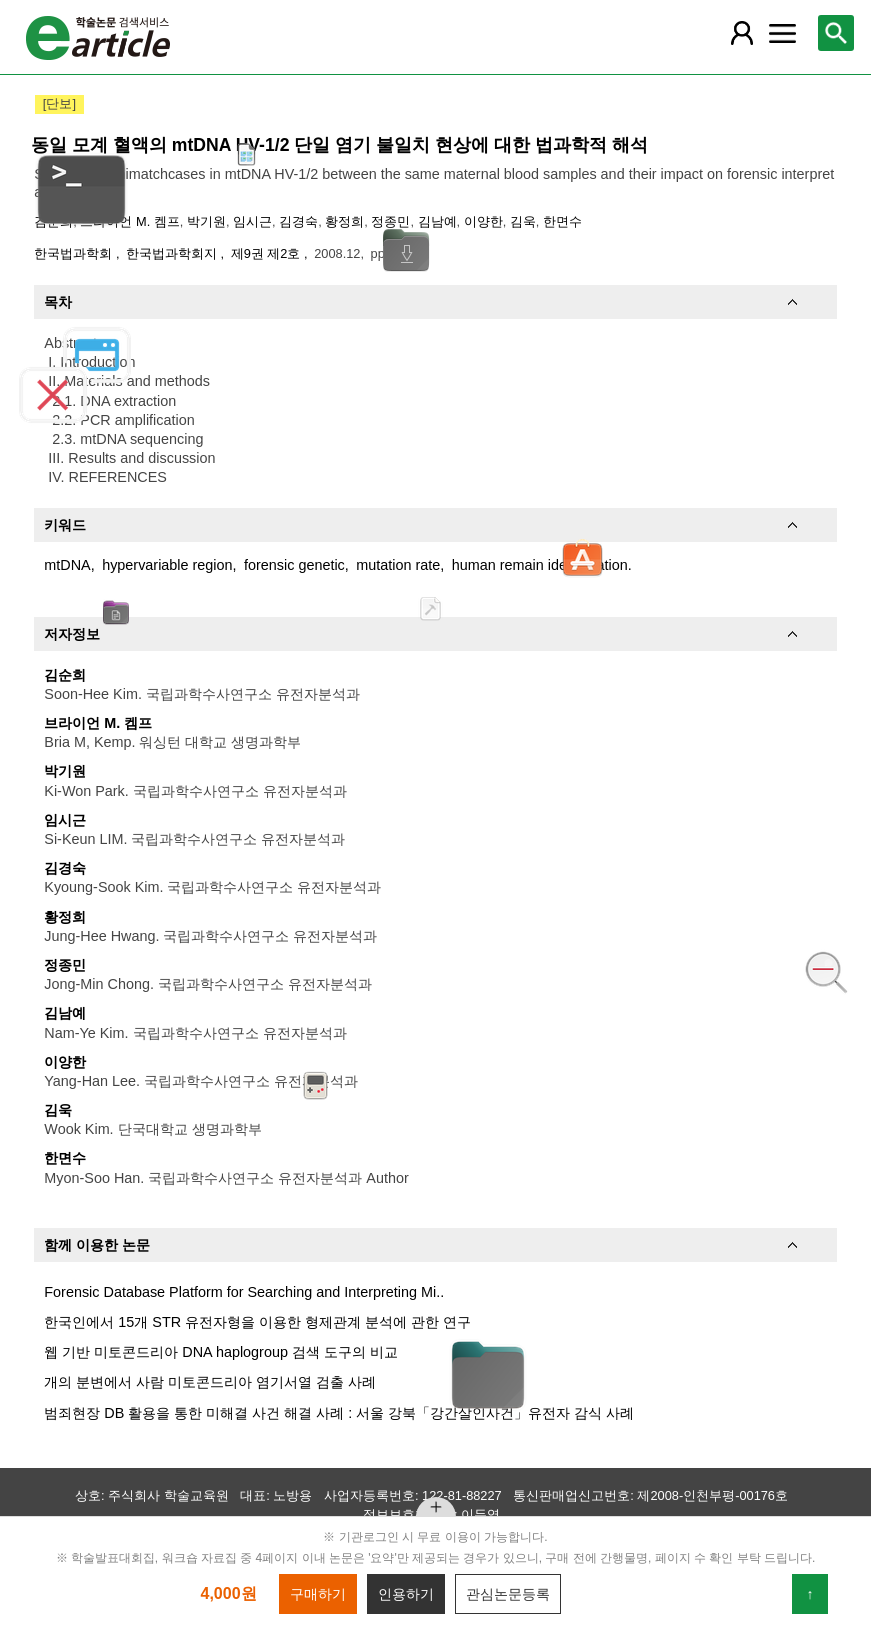  I want to click on a makefile or build configuration file, so click(430, 608).